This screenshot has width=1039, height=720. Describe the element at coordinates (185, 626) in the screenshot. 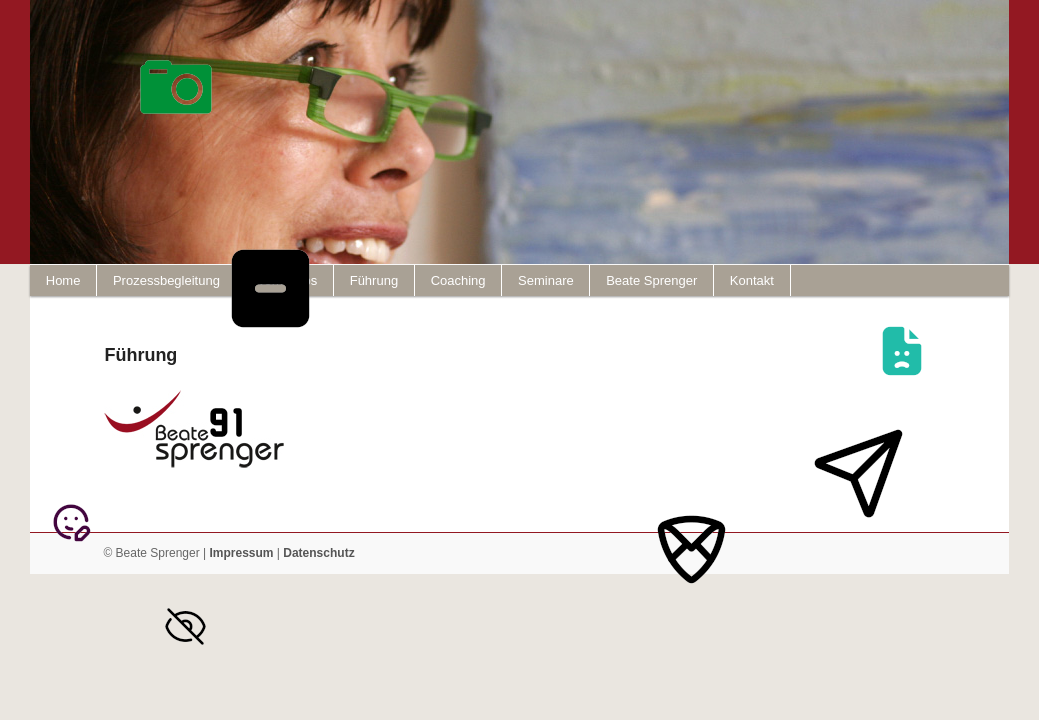

I see `hide password or sensitive content` at that location.